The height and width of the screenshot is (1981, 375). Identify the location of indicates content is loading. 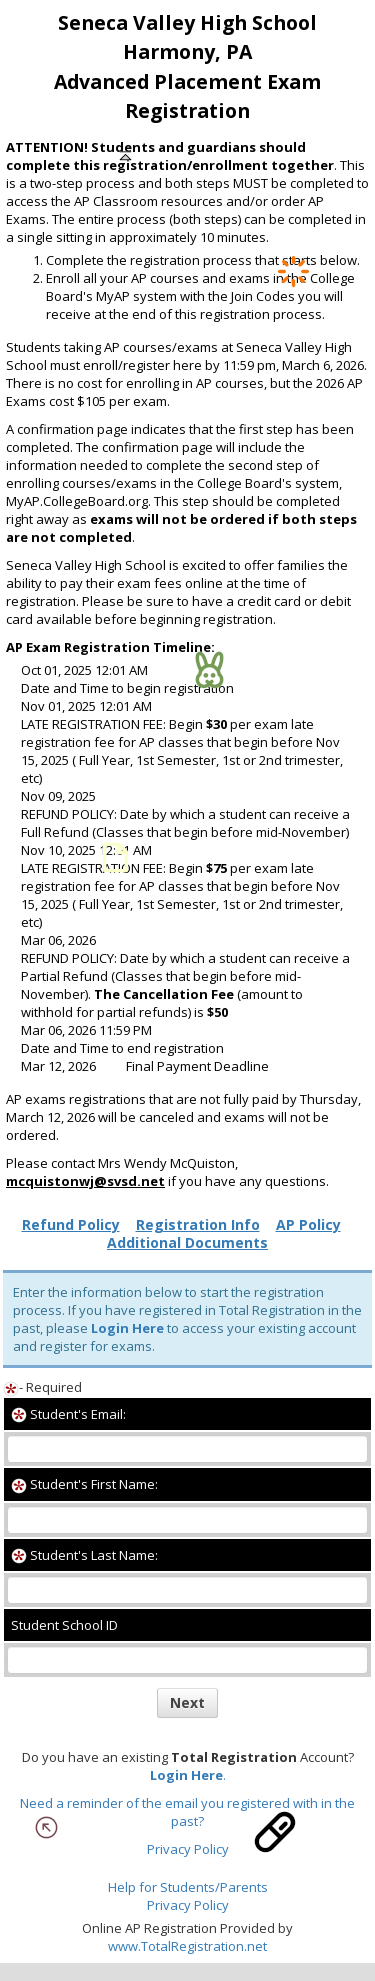
(293, 271).